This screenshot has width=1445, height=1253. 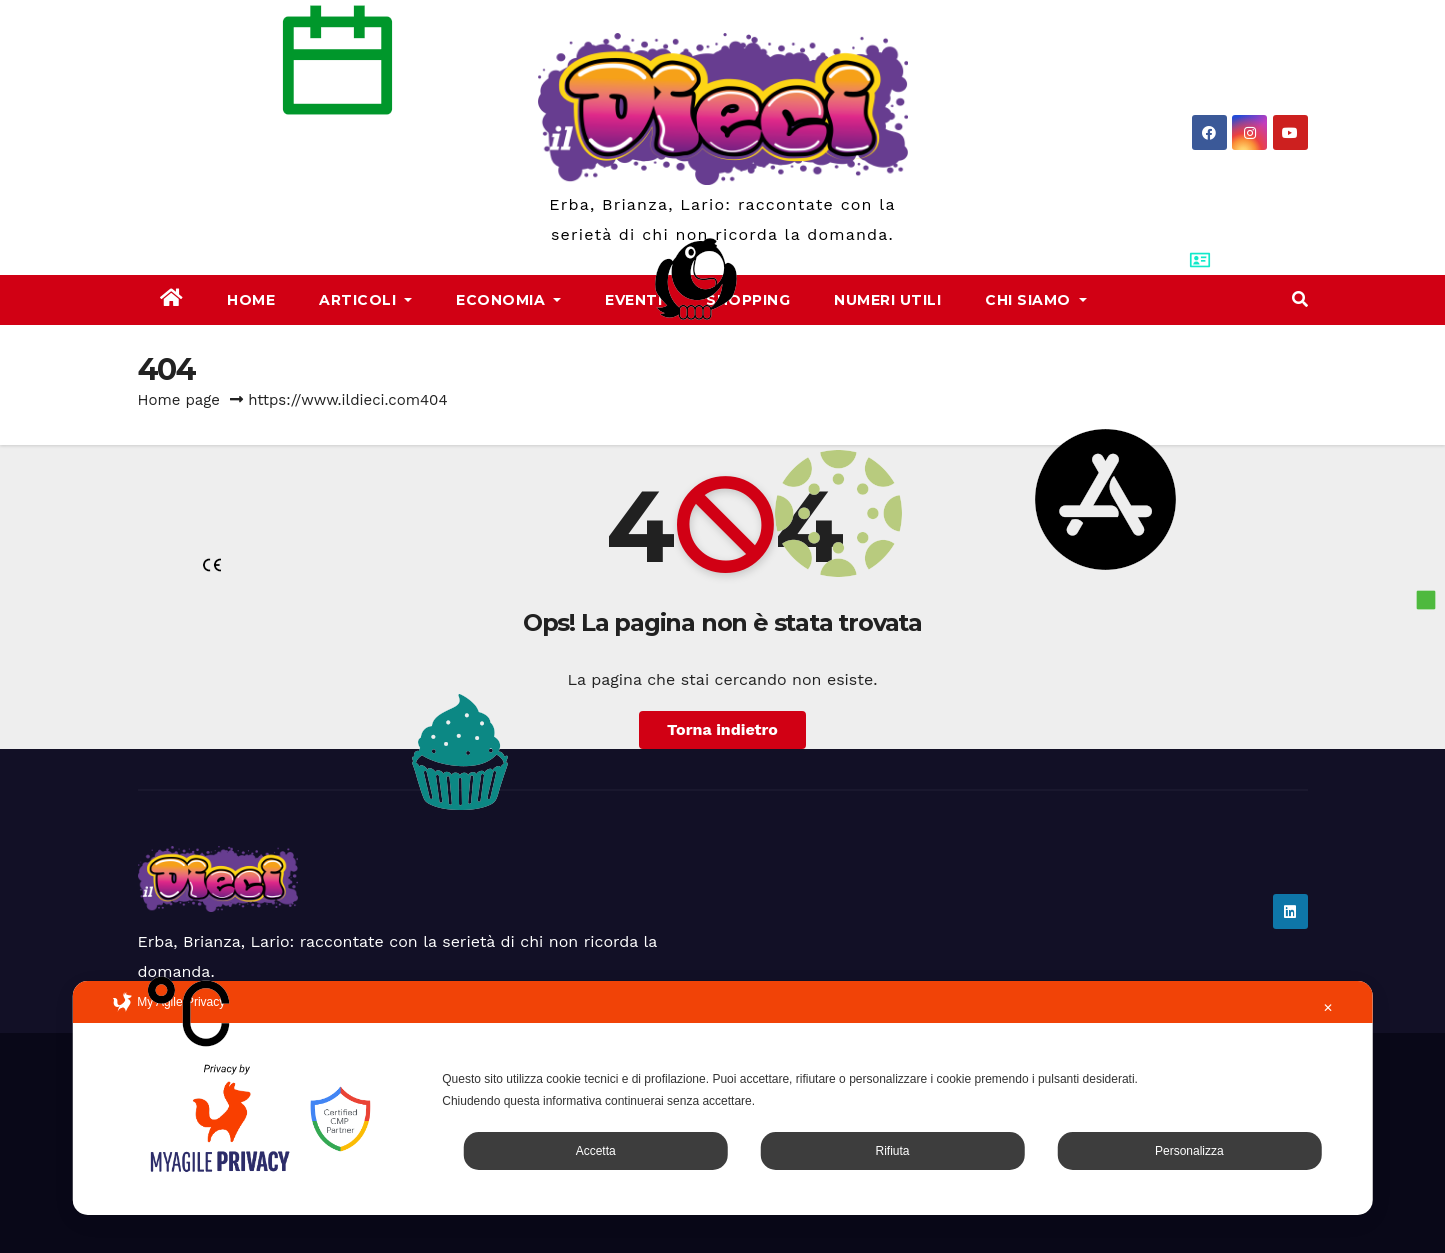 What do you see at coordinates (1200, 260) in the screenshot?
I see `view your profile or identification details` at bounding box center [1200, 260].